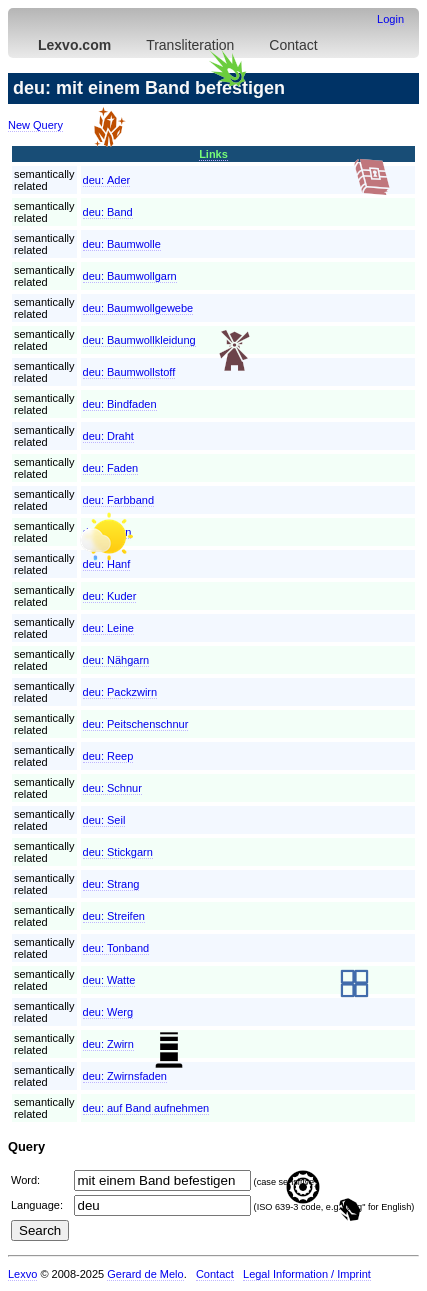 The height and width of the screenshot is (1291, 427). What do you see at coordinates (169, 1050) in the screenshot?
I see `set player spawn point` at bounding box center [169, 1050].